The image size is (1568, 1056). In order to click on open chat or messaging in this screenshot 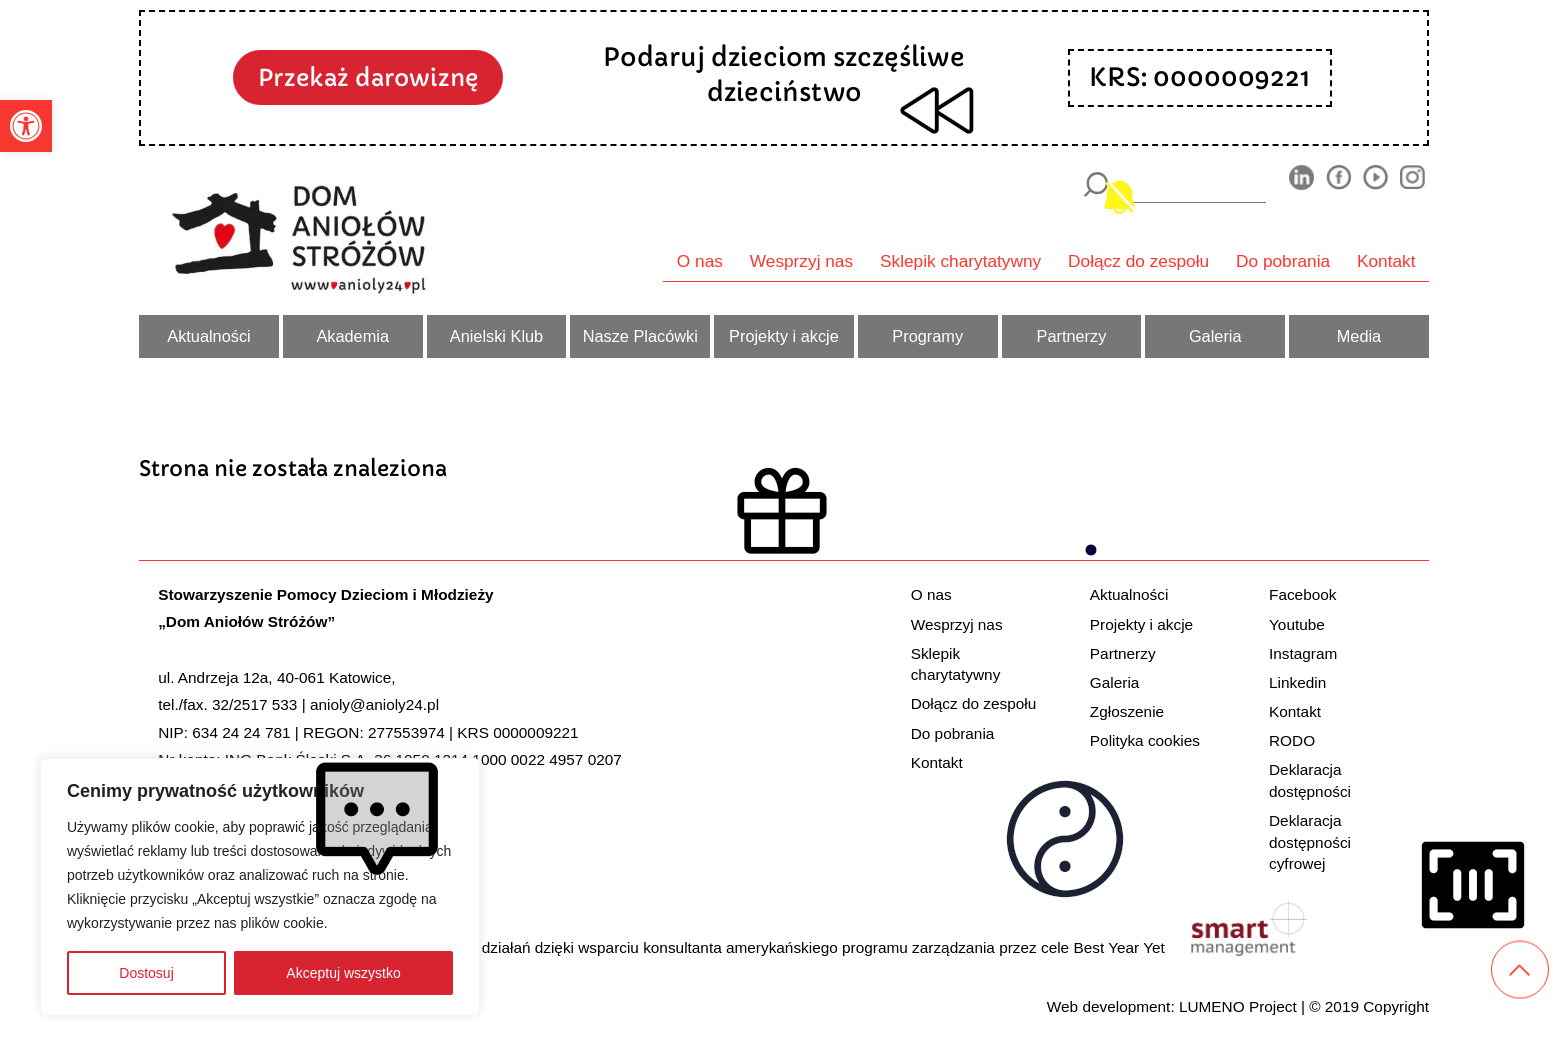, I will do `click(377, 814)`.